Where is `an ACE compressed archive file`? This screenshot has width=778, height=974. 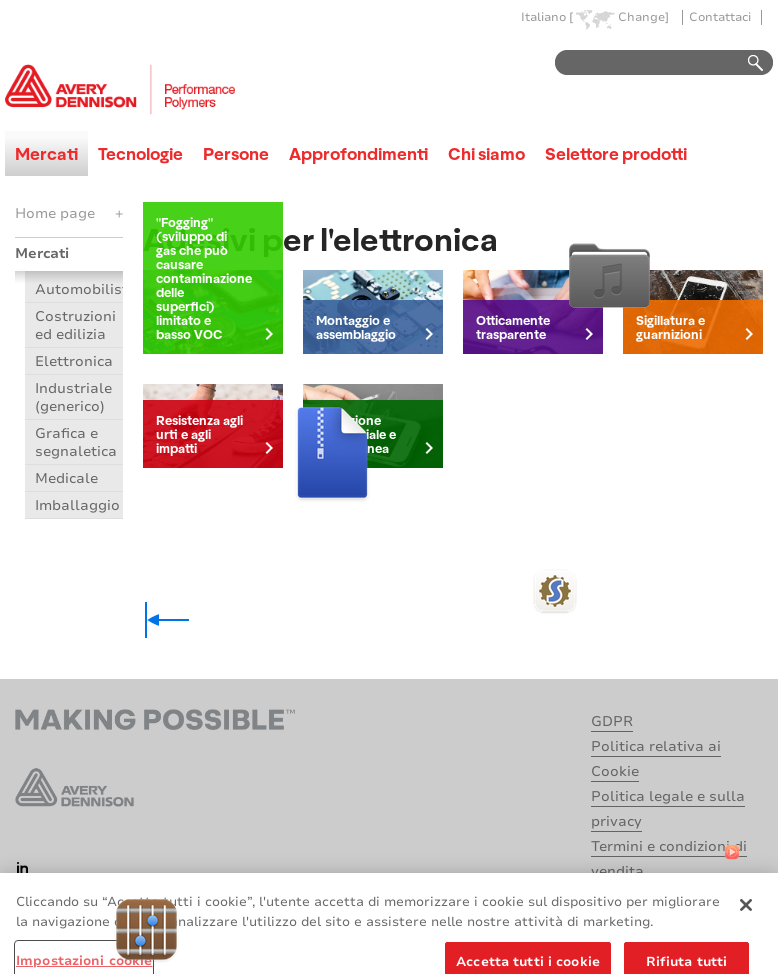 an ACE compressed archive file is located at coordinates (332, 454).